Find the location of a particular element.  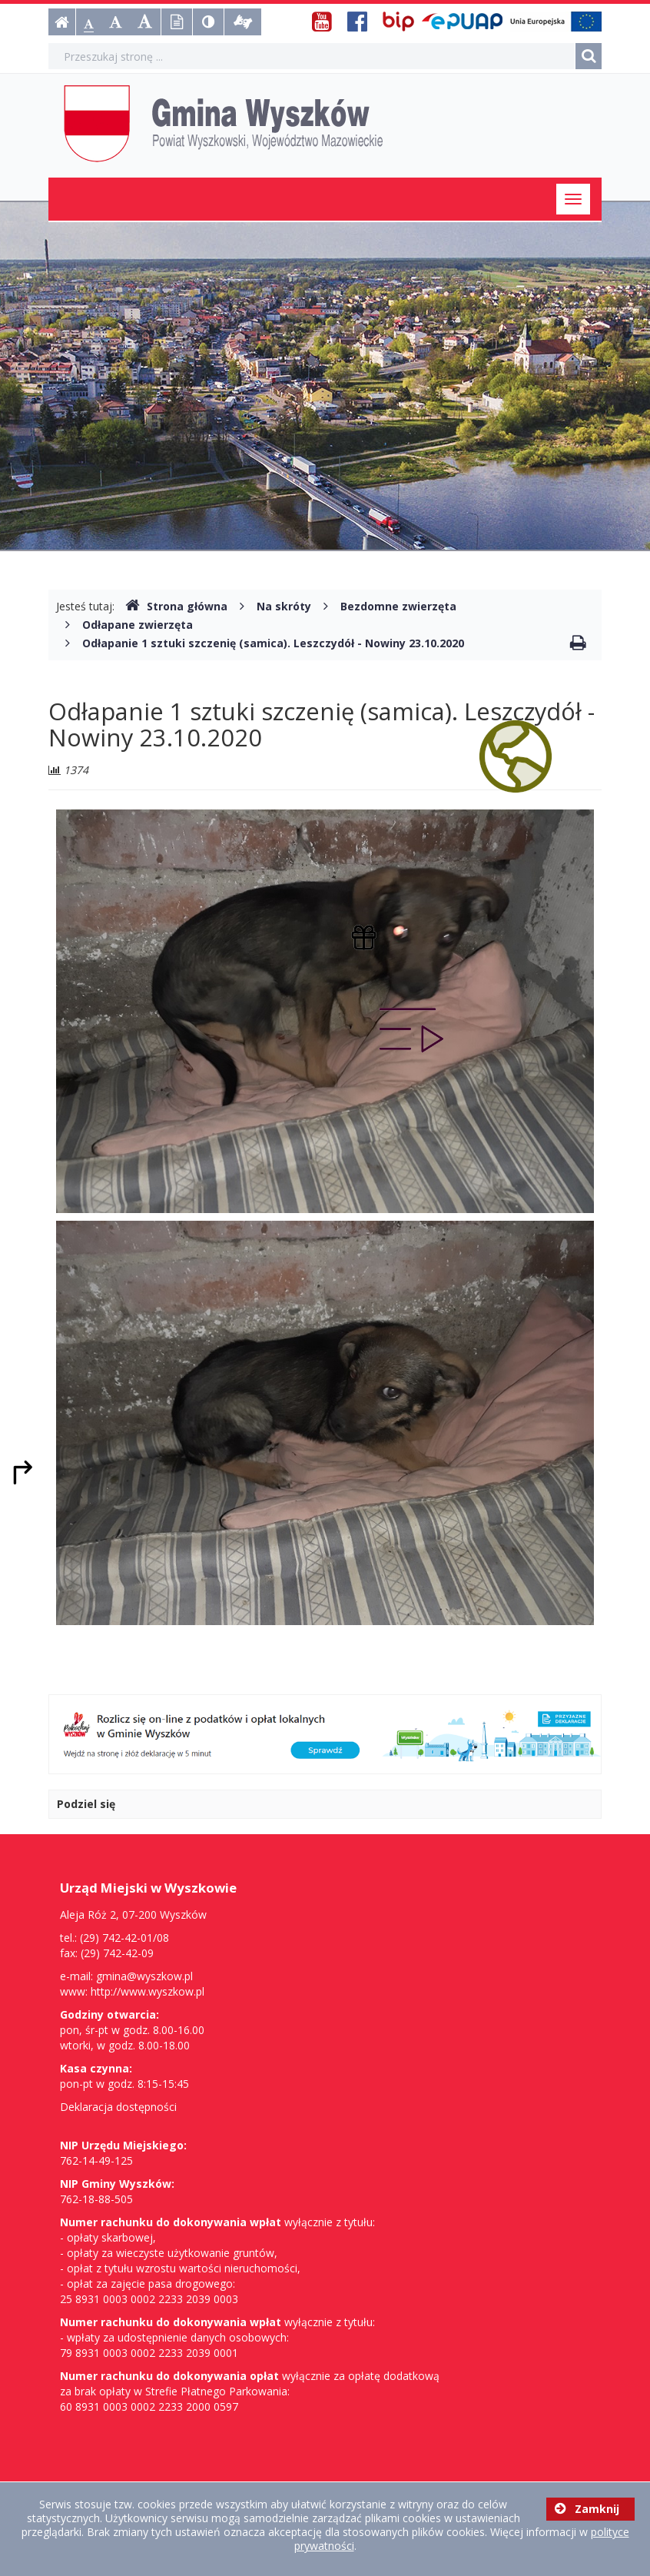

reply to a message or forward content is located at coordinates (21, 1472).